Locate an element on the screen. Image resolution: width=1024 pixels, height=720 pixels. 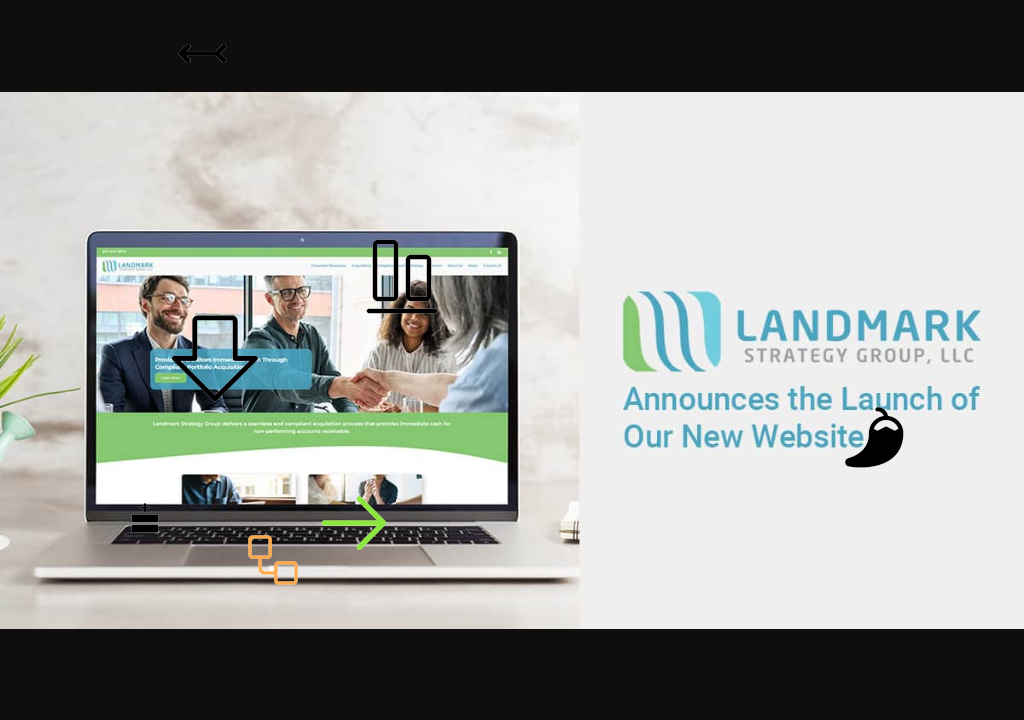
navigate to the next item or screen is located at coordinates (354, 523).